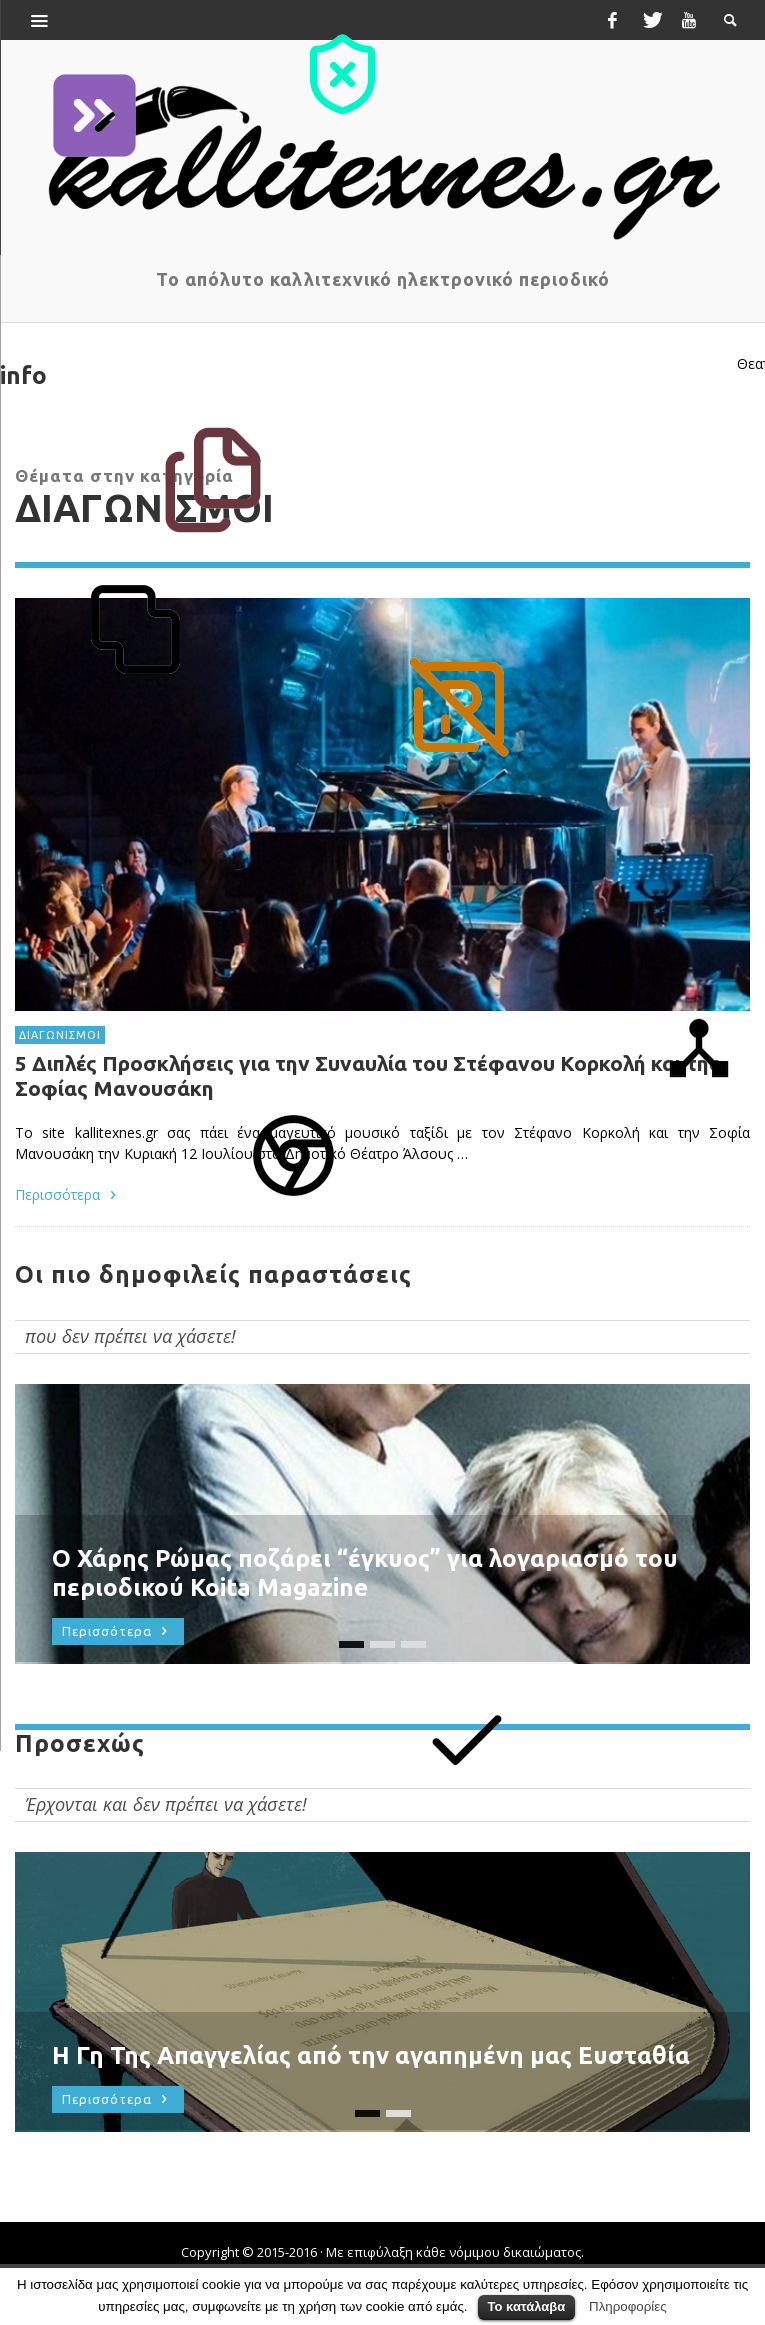  What do you see at coordinates (213, 480) in the screenshot?
I see `view multiple files or documents` at bounding box center [213, 480].